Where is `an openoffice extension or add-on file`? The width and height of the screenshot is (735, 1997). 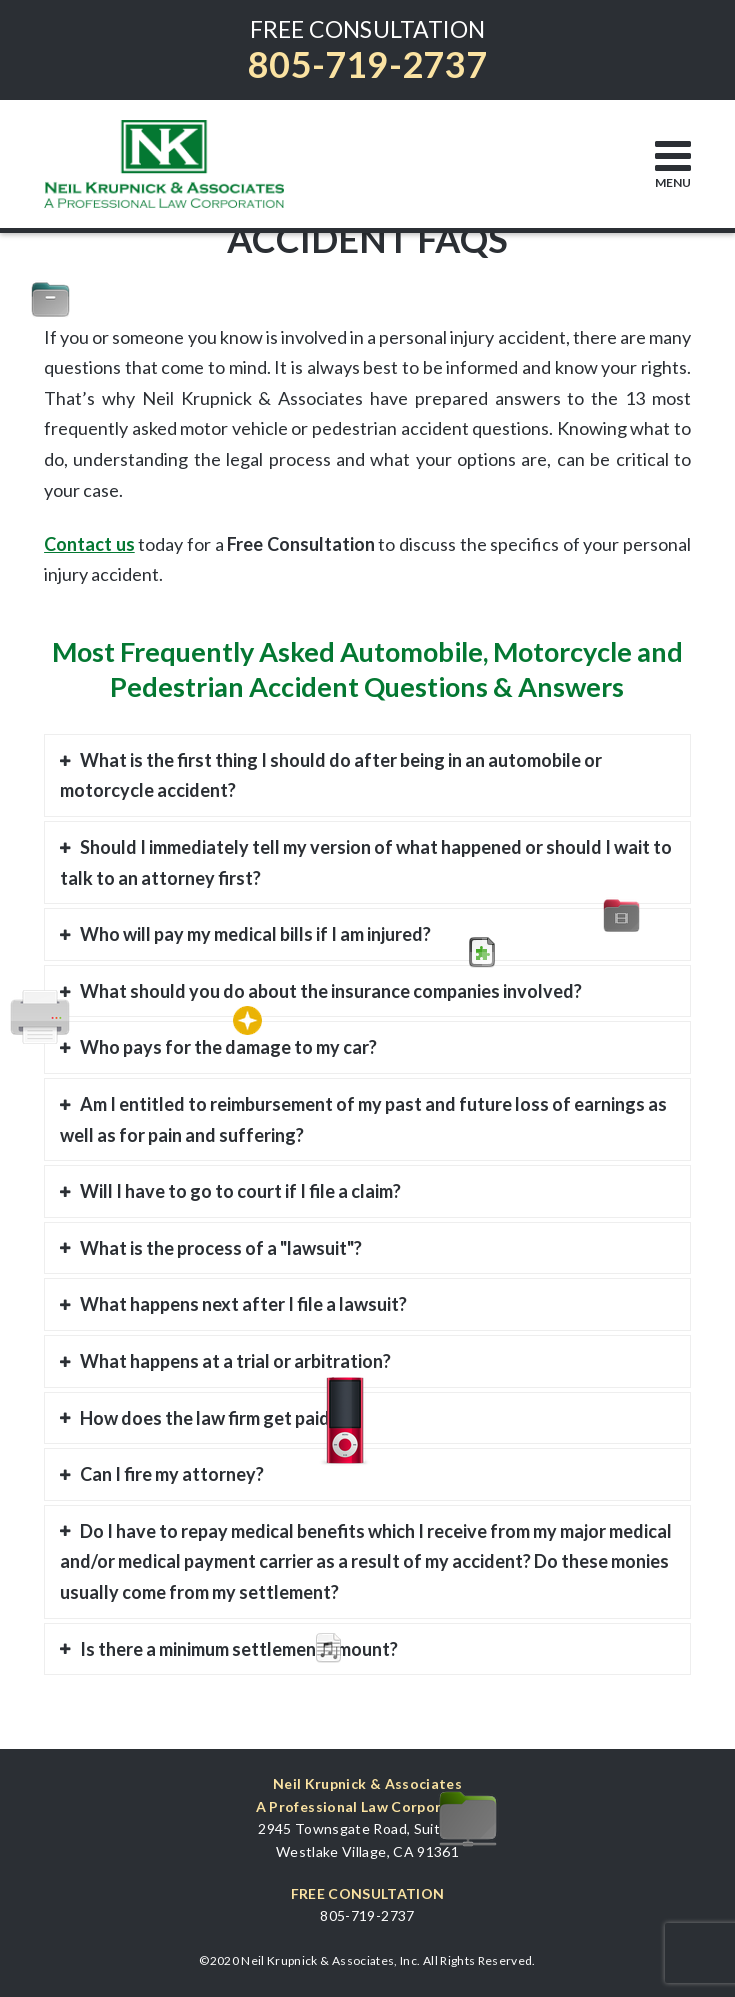 an openoffice extension or add-on file is located at coordinates (482, 952).